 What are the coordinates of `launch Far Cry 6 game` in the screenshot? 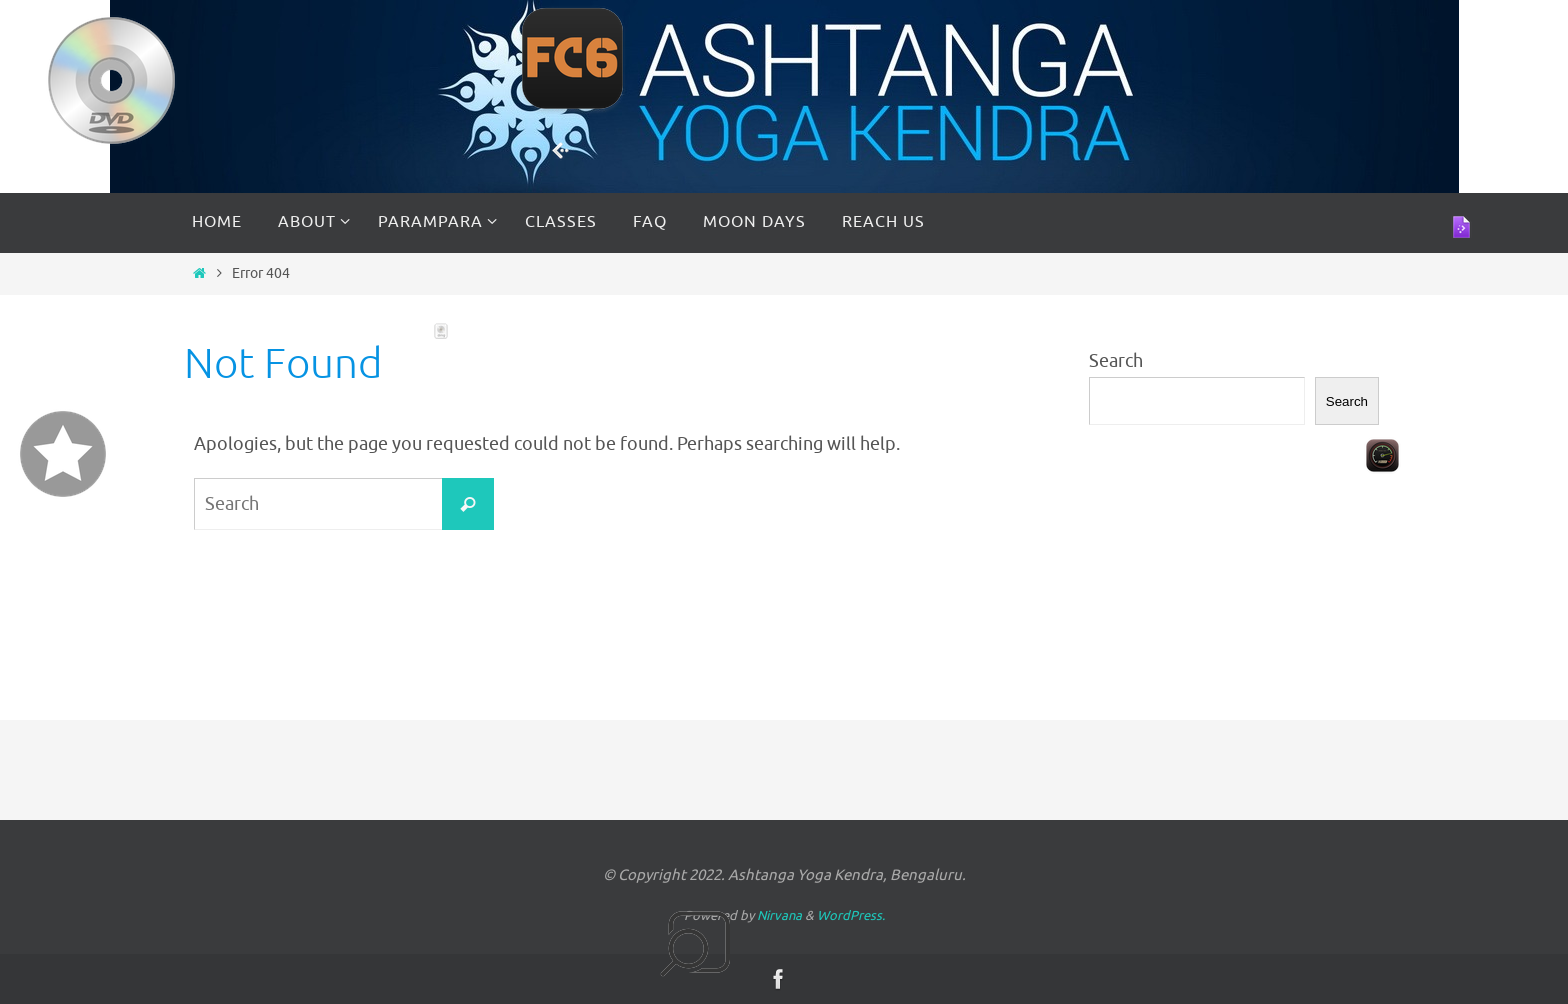 It's located at (572, 58).